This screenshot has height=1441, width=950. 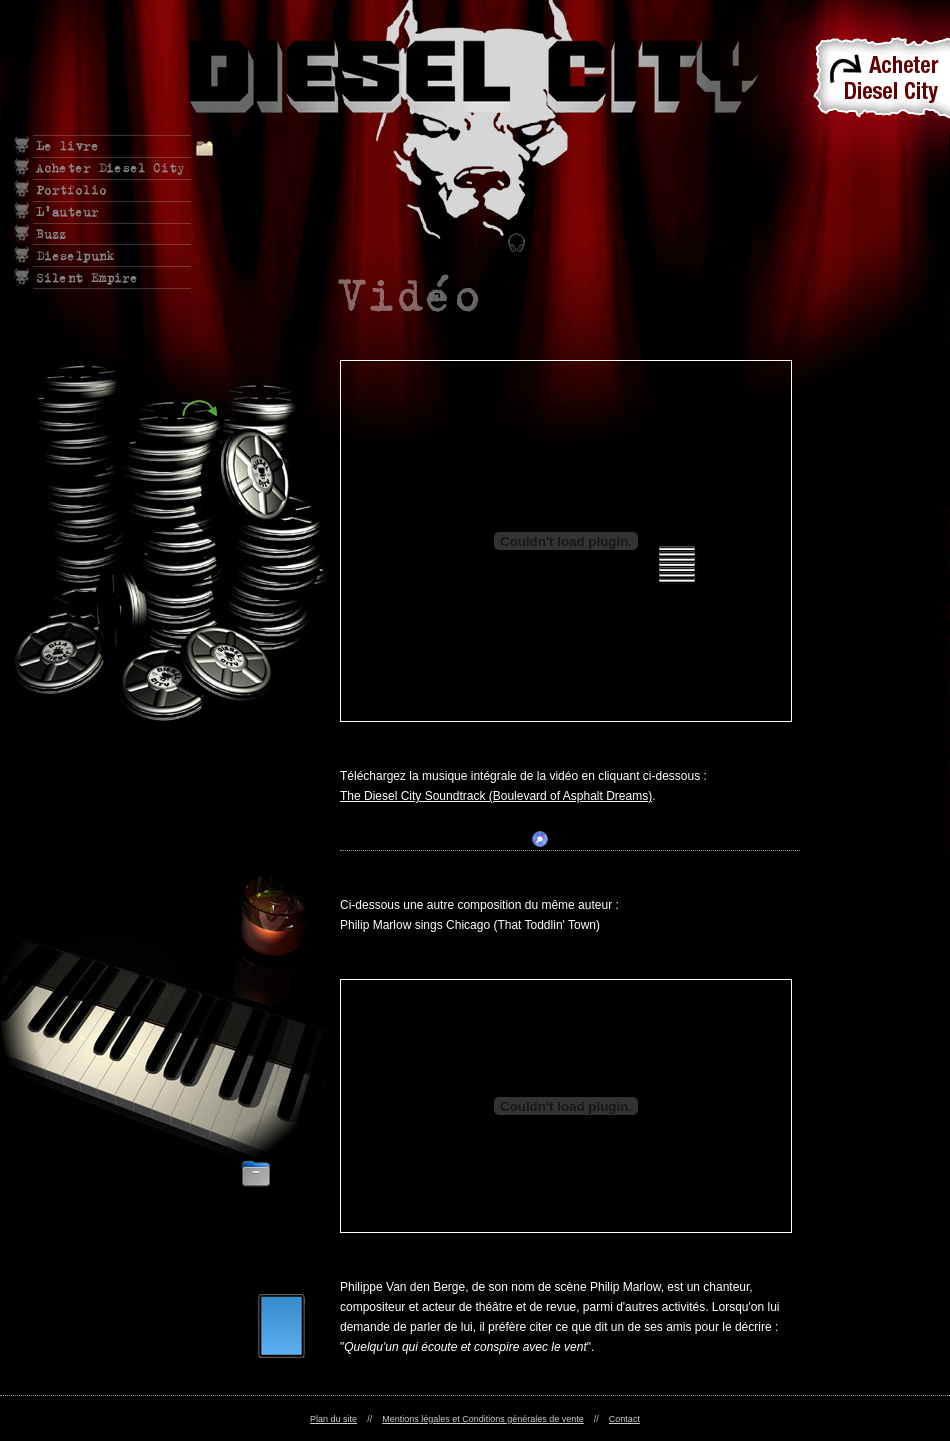 What do you see at coordinates (204, 149) in the screenshot?
I see `create a new folder` at bounding box center [204, 149].